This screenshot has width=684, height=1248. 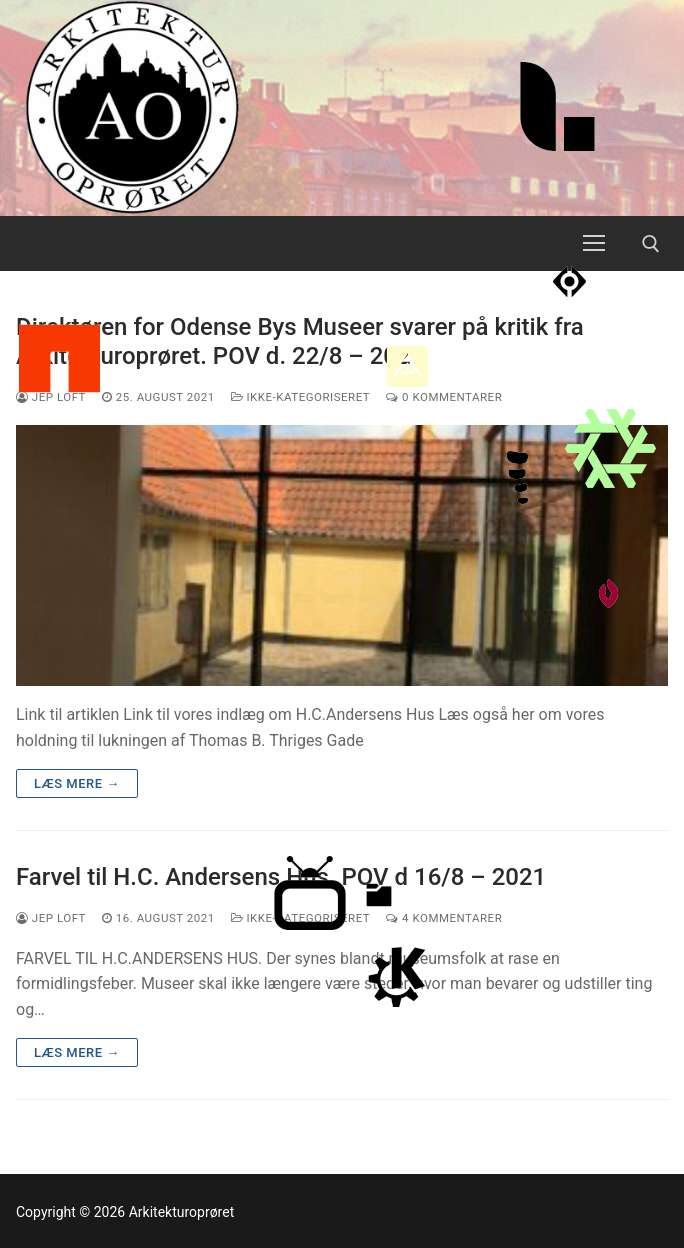 I want to click on spine game engine logo, so click(x=517, y=477).